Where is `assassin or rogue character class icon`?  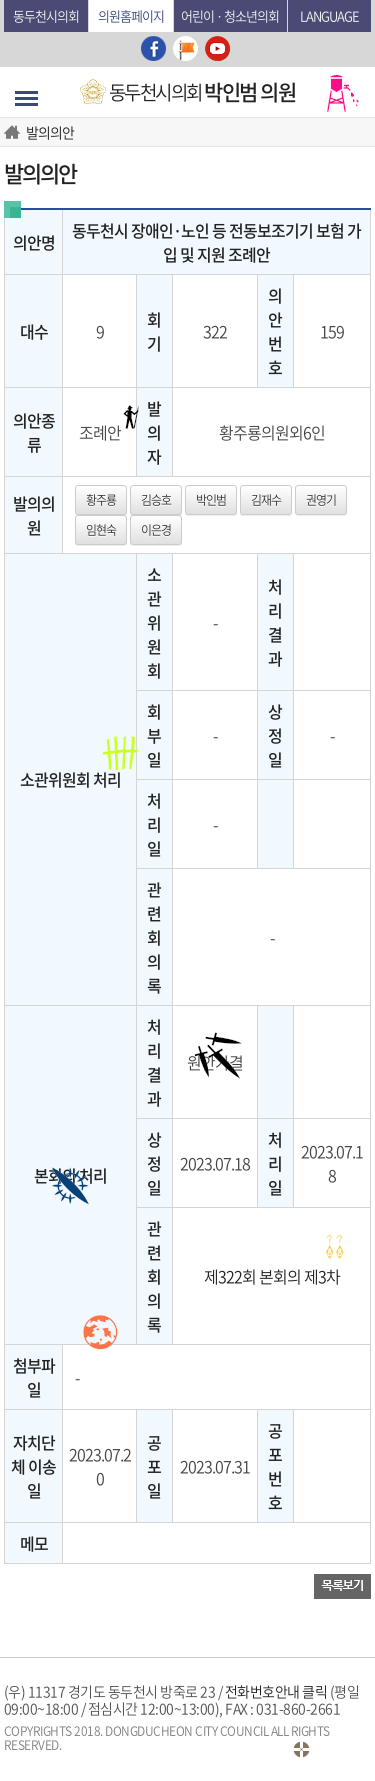 assassin or rogue character class icon is located at coordinates (217, 1056).